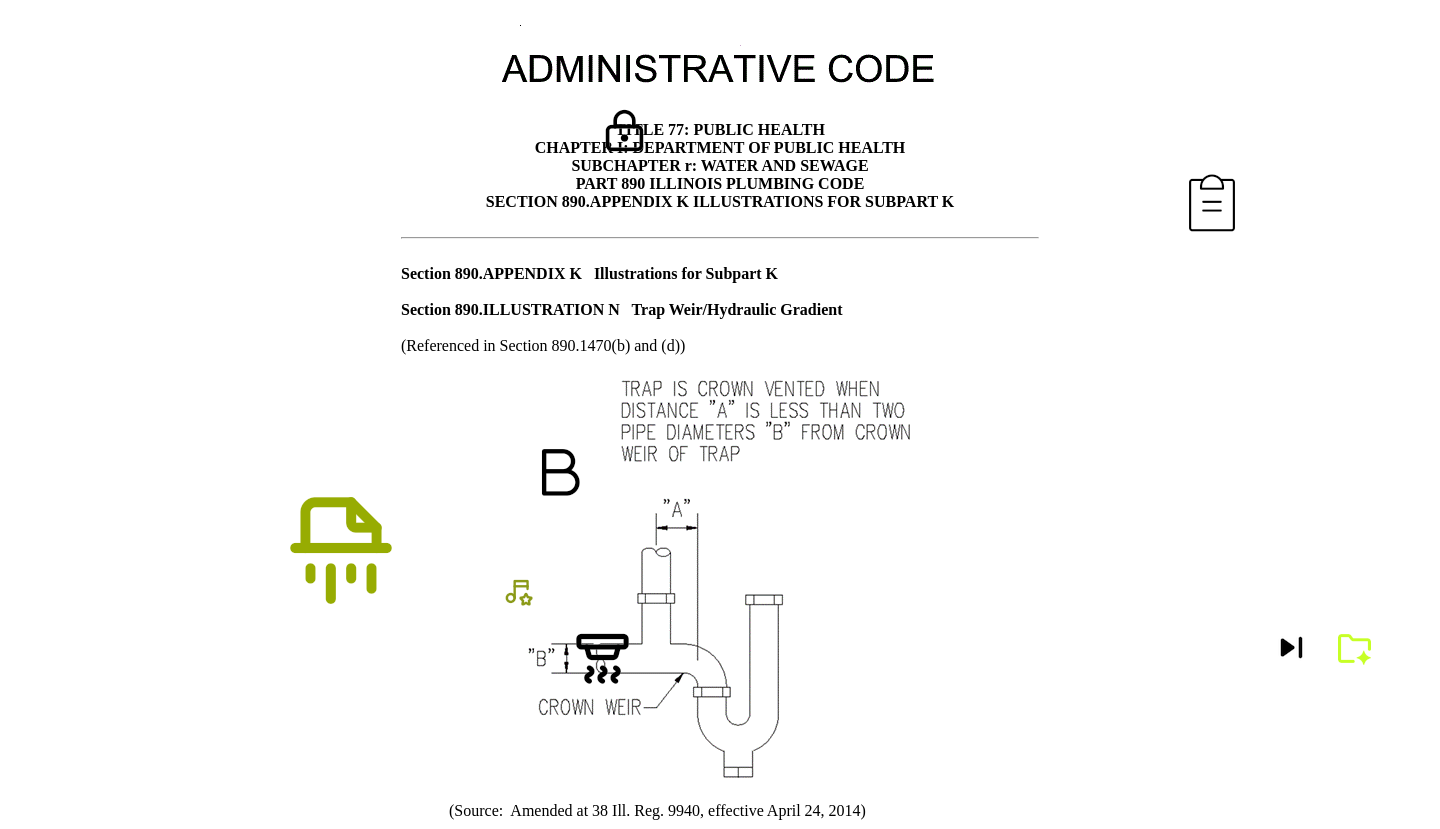 Image resolution: width=1440 pixels, height=829 pixels. I want to click on indicates a locked or secured item, so click(624, 130).